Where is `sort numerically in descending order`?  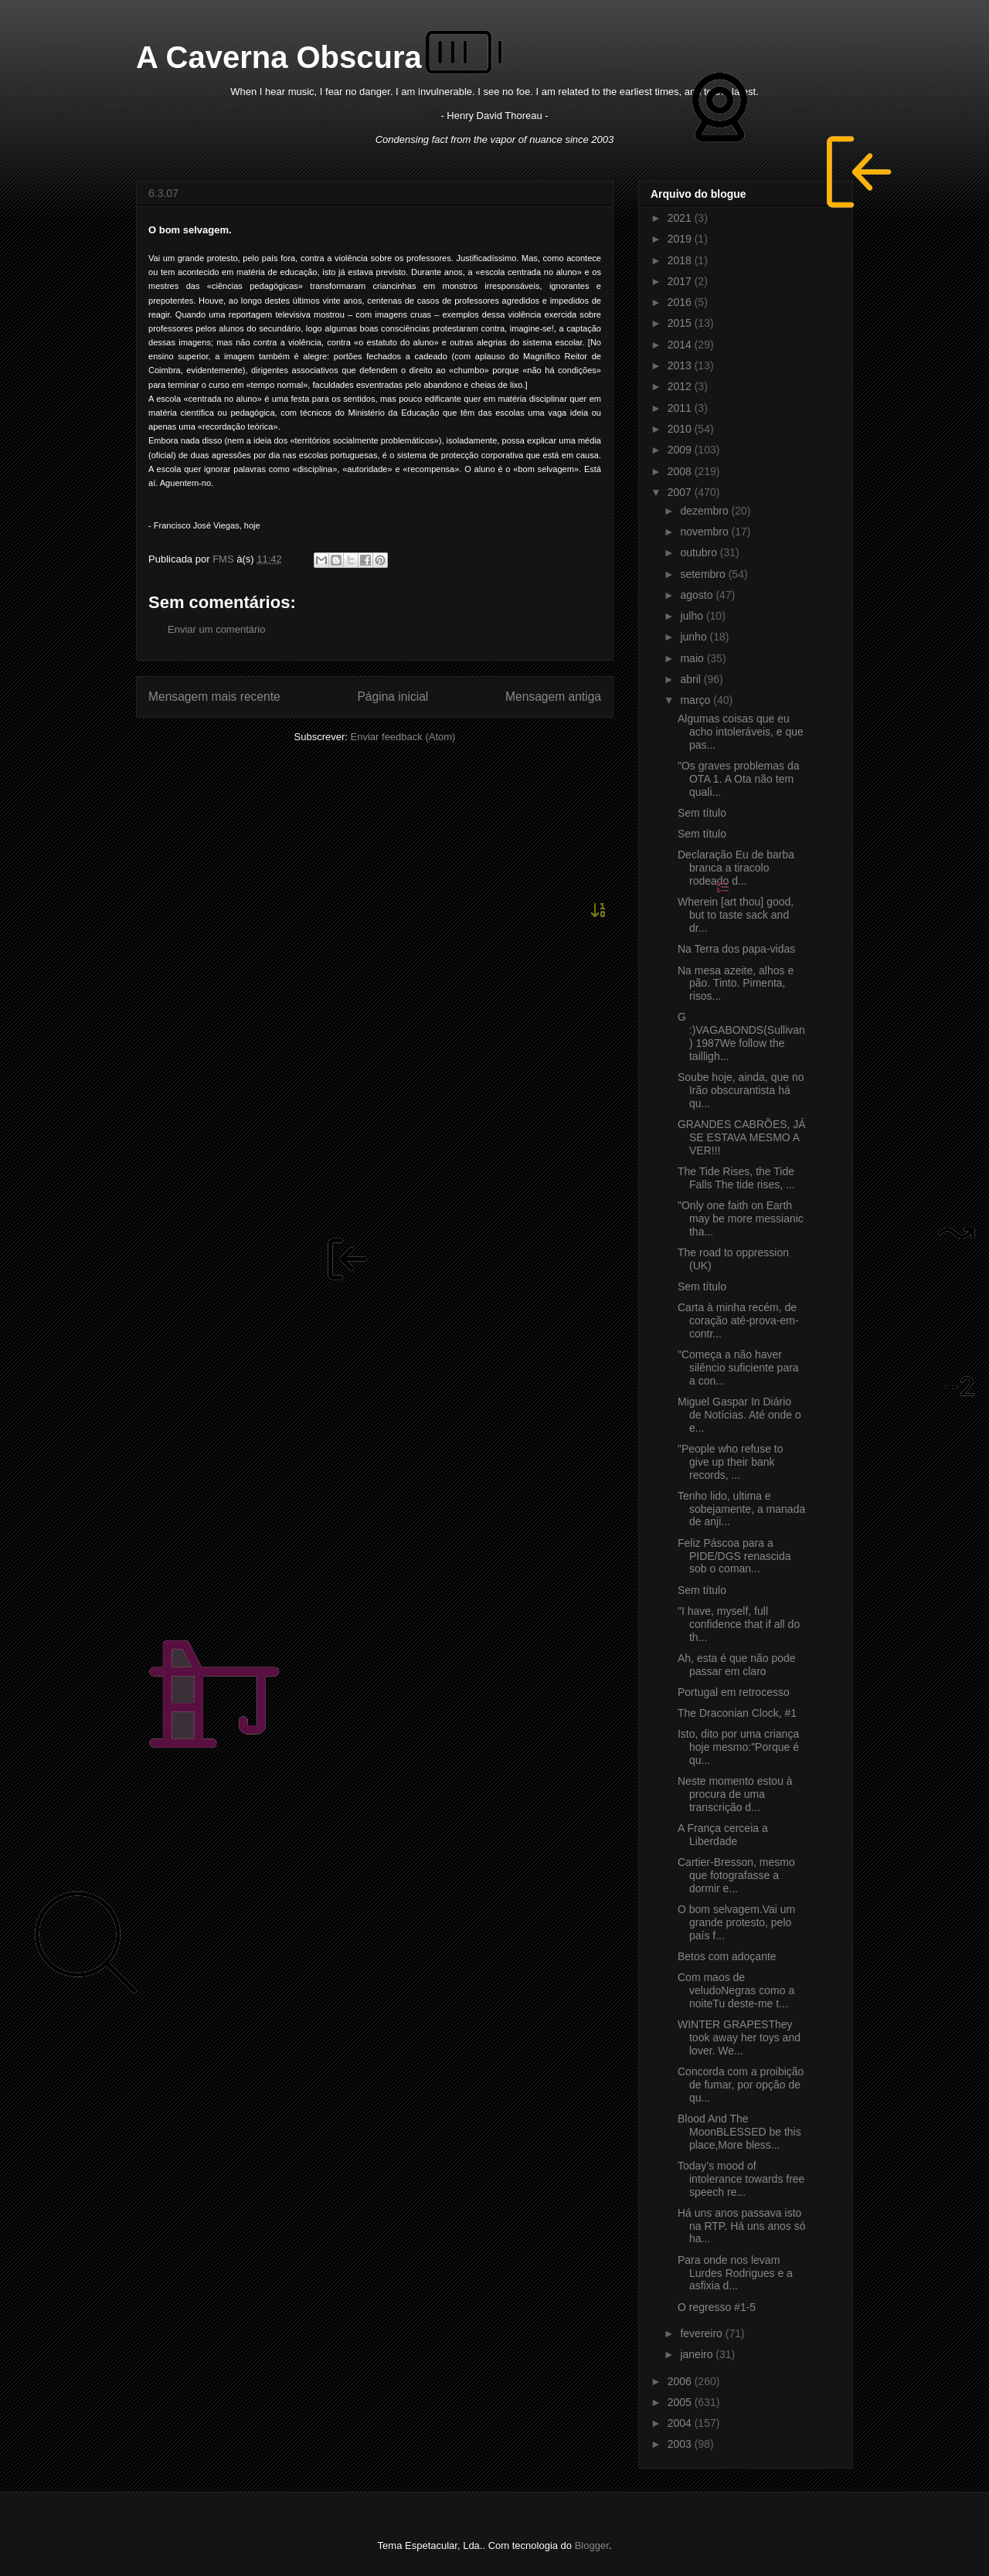
sort numerically in descending order is located at coordinates (599, 910).